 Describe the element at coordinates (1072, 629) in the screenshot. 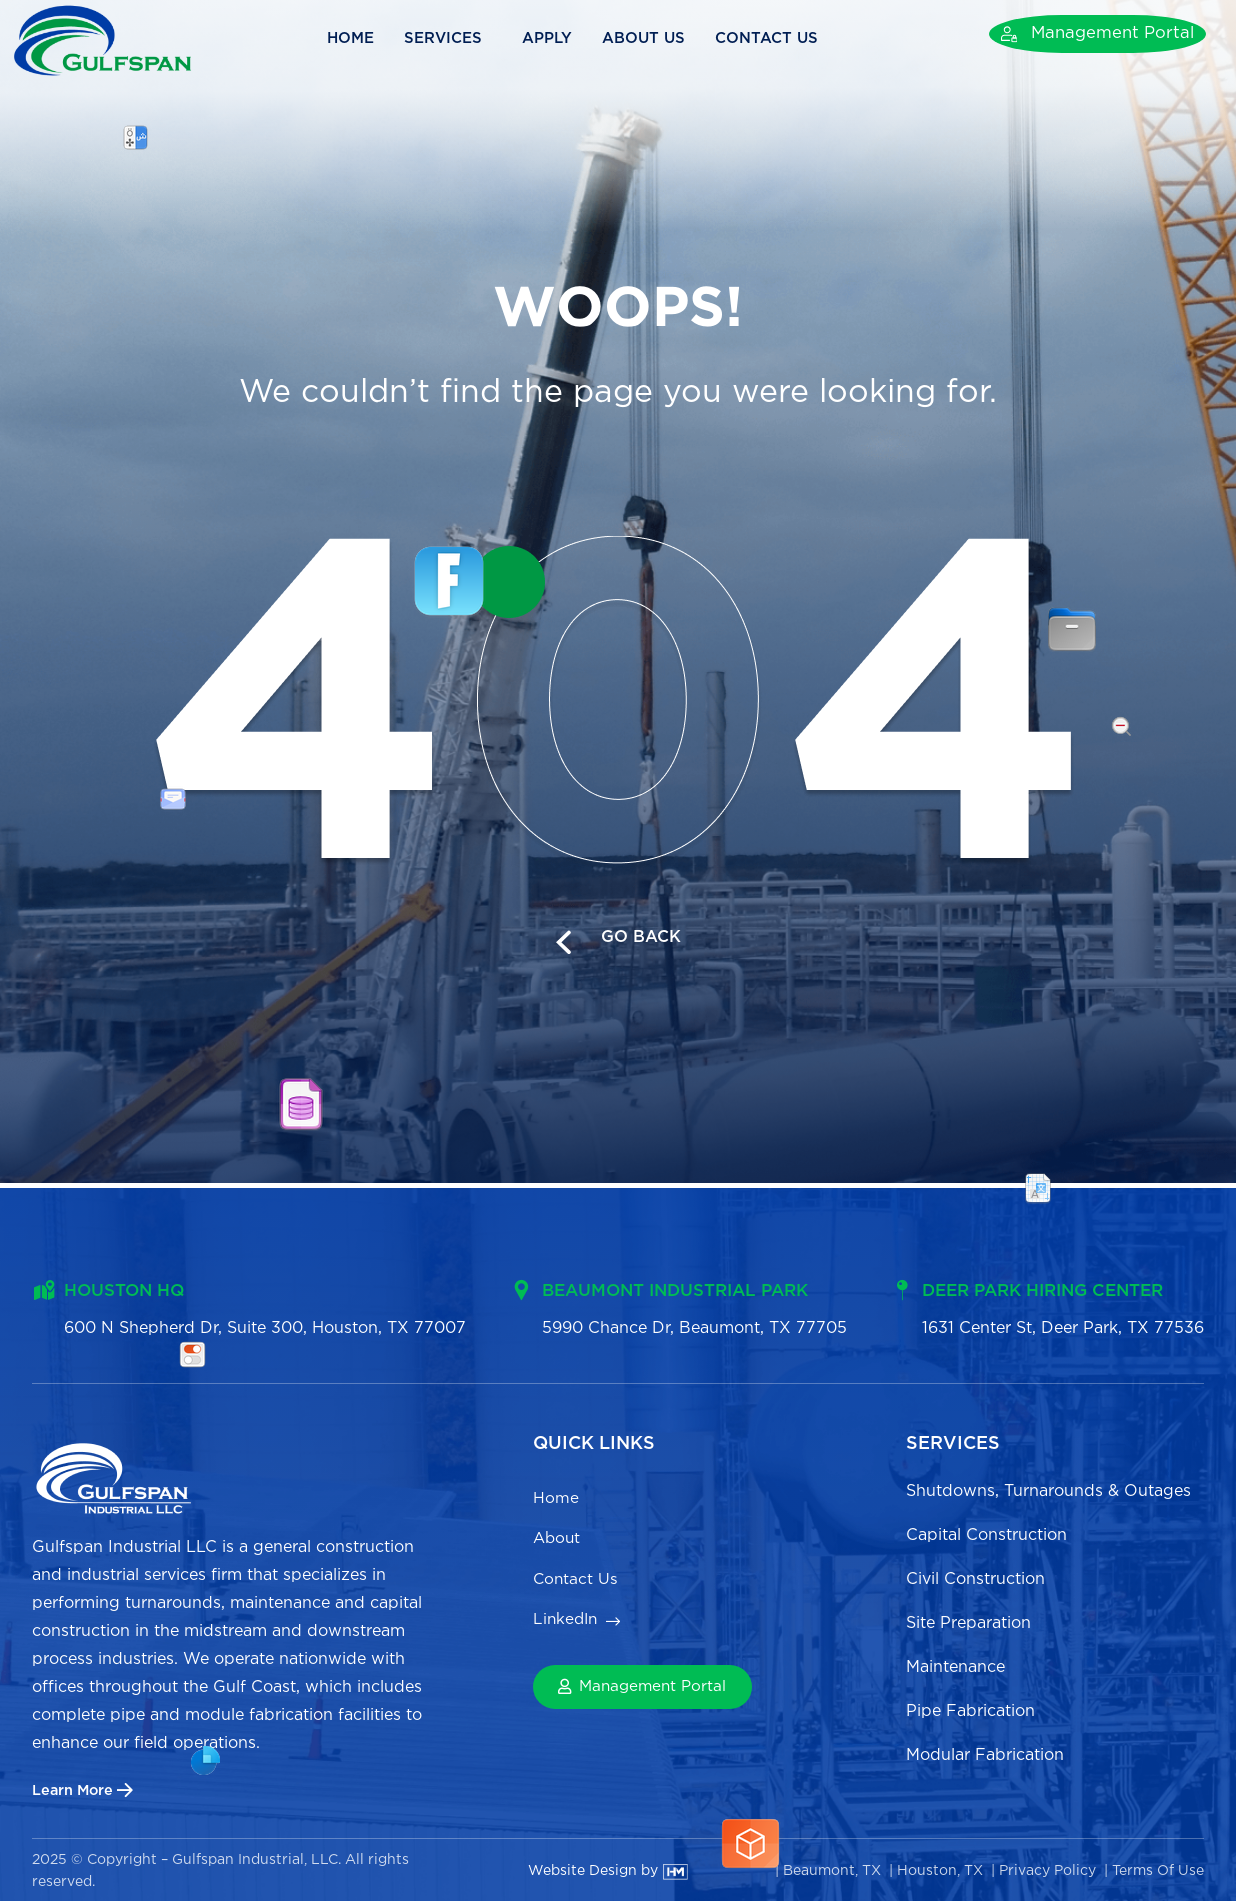

I see `open the files application` at that location.